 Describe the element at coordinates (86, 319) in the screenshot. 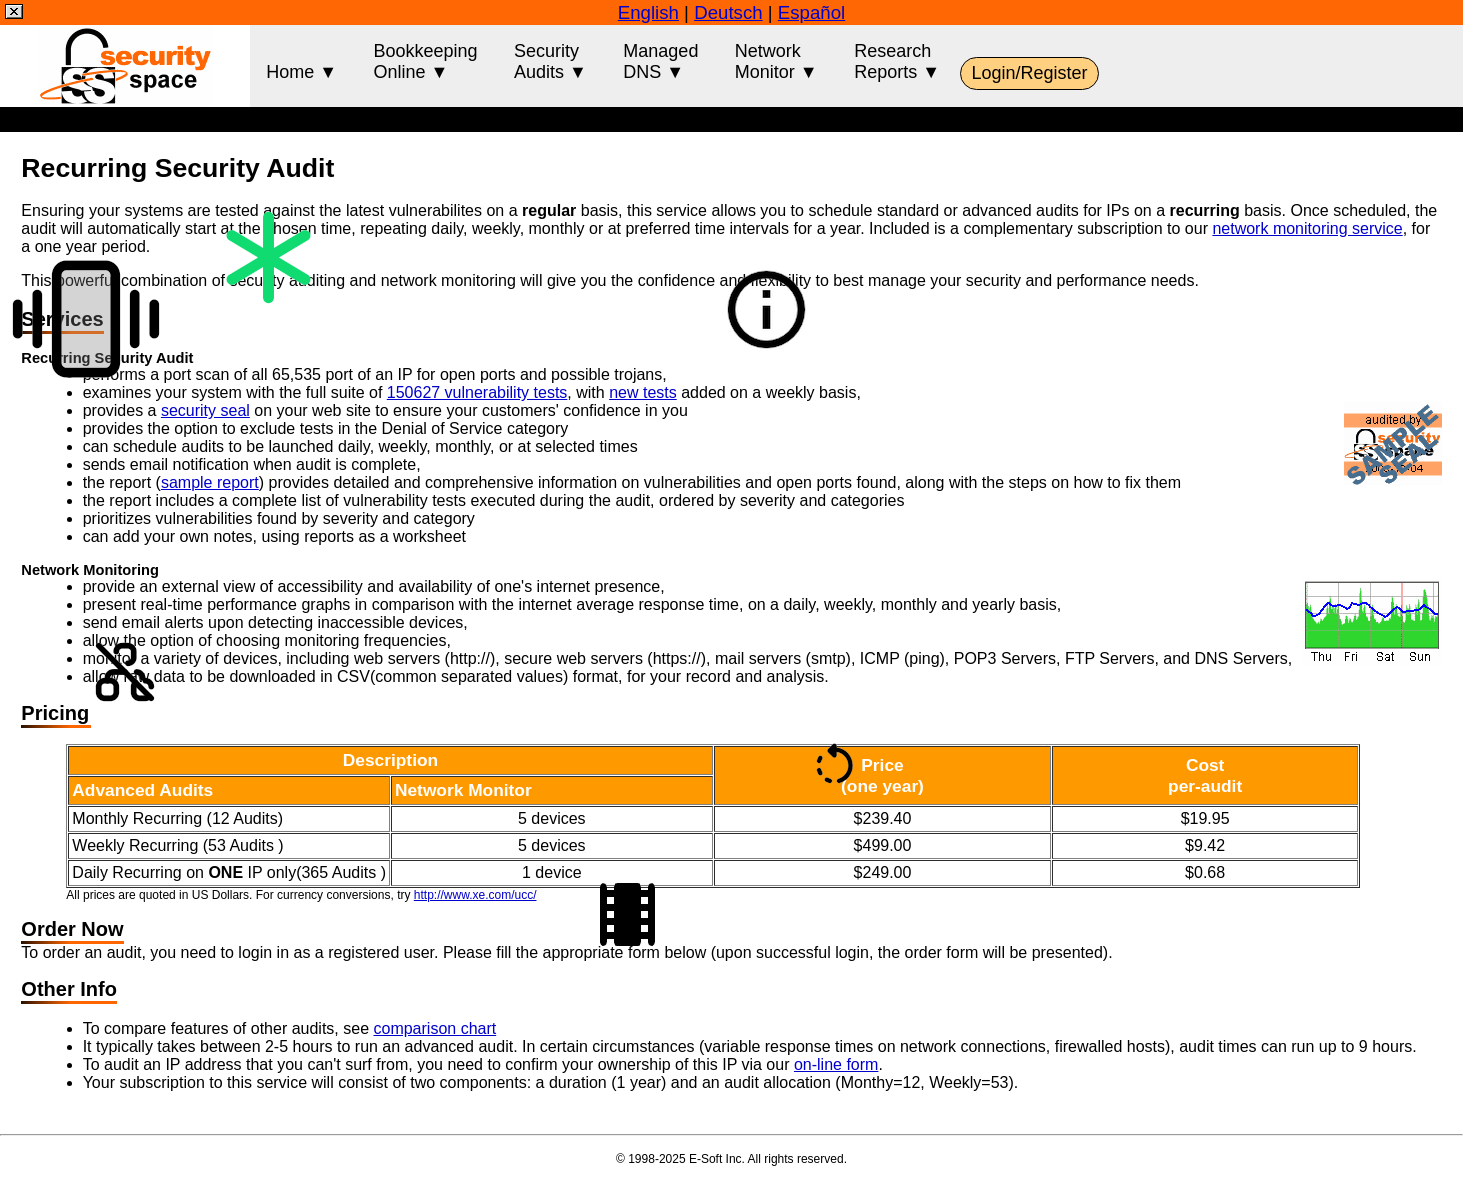

I see `toggle vibration mode on your device` at that location.